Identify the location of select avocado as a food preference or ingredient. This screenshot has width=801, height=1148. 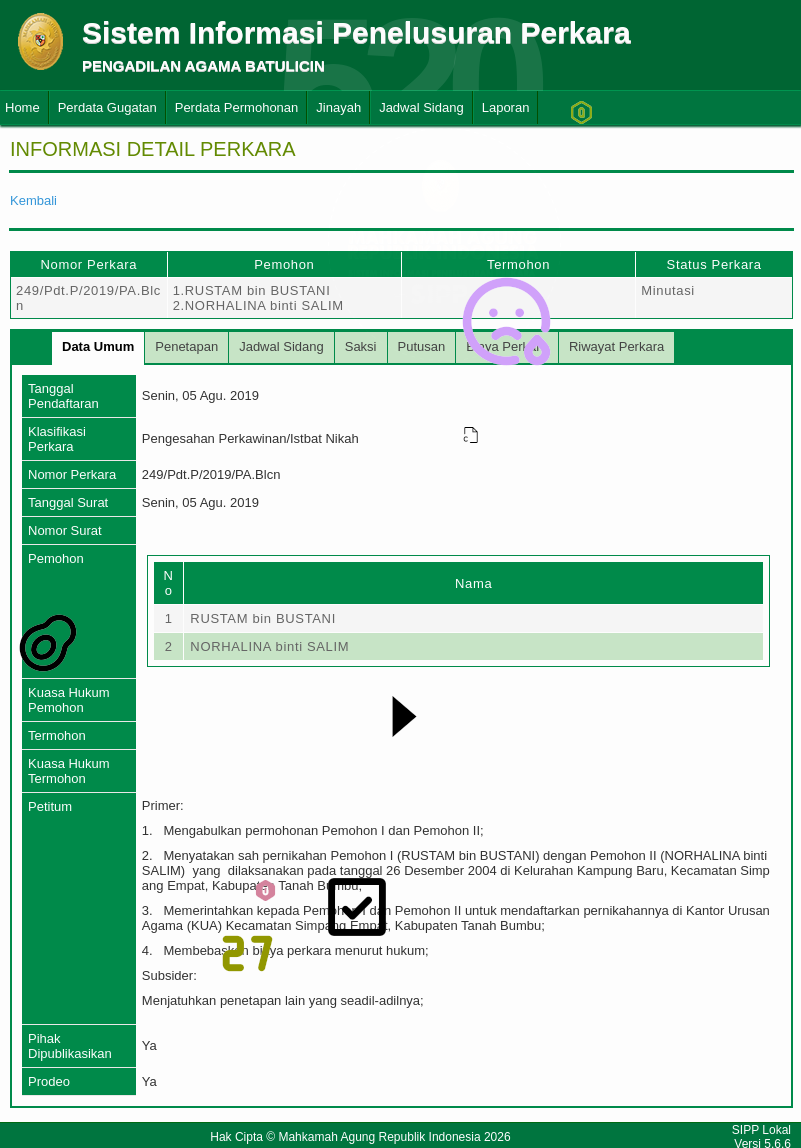
(48, 643).